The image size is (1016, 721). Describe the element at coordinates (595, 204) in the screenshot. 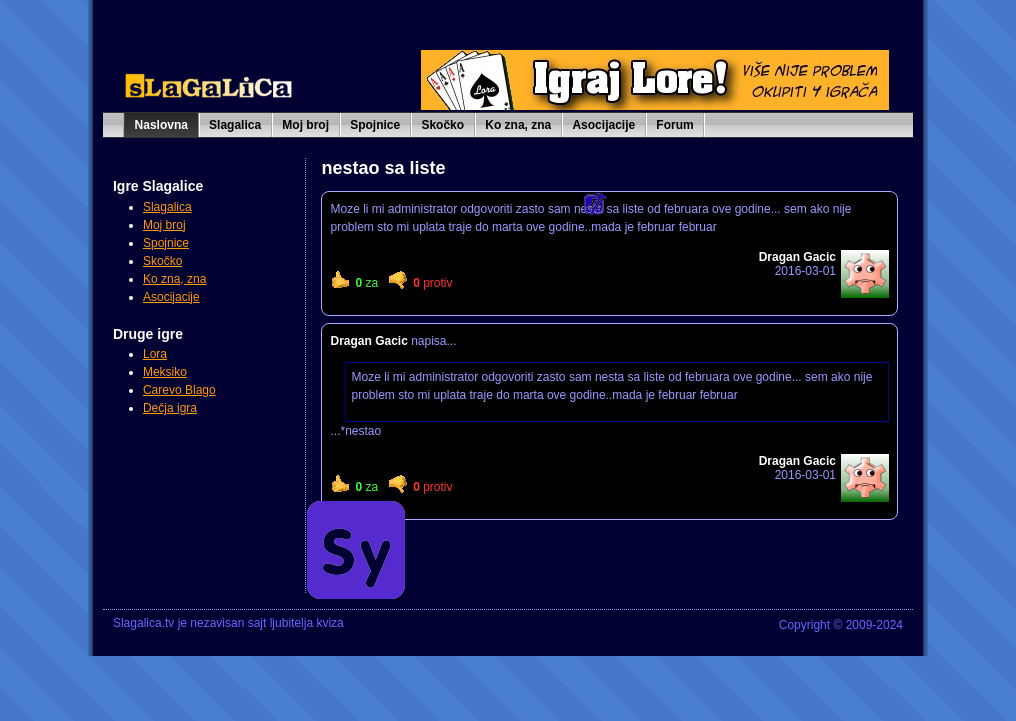

I see `open xcode development environment` at that location.